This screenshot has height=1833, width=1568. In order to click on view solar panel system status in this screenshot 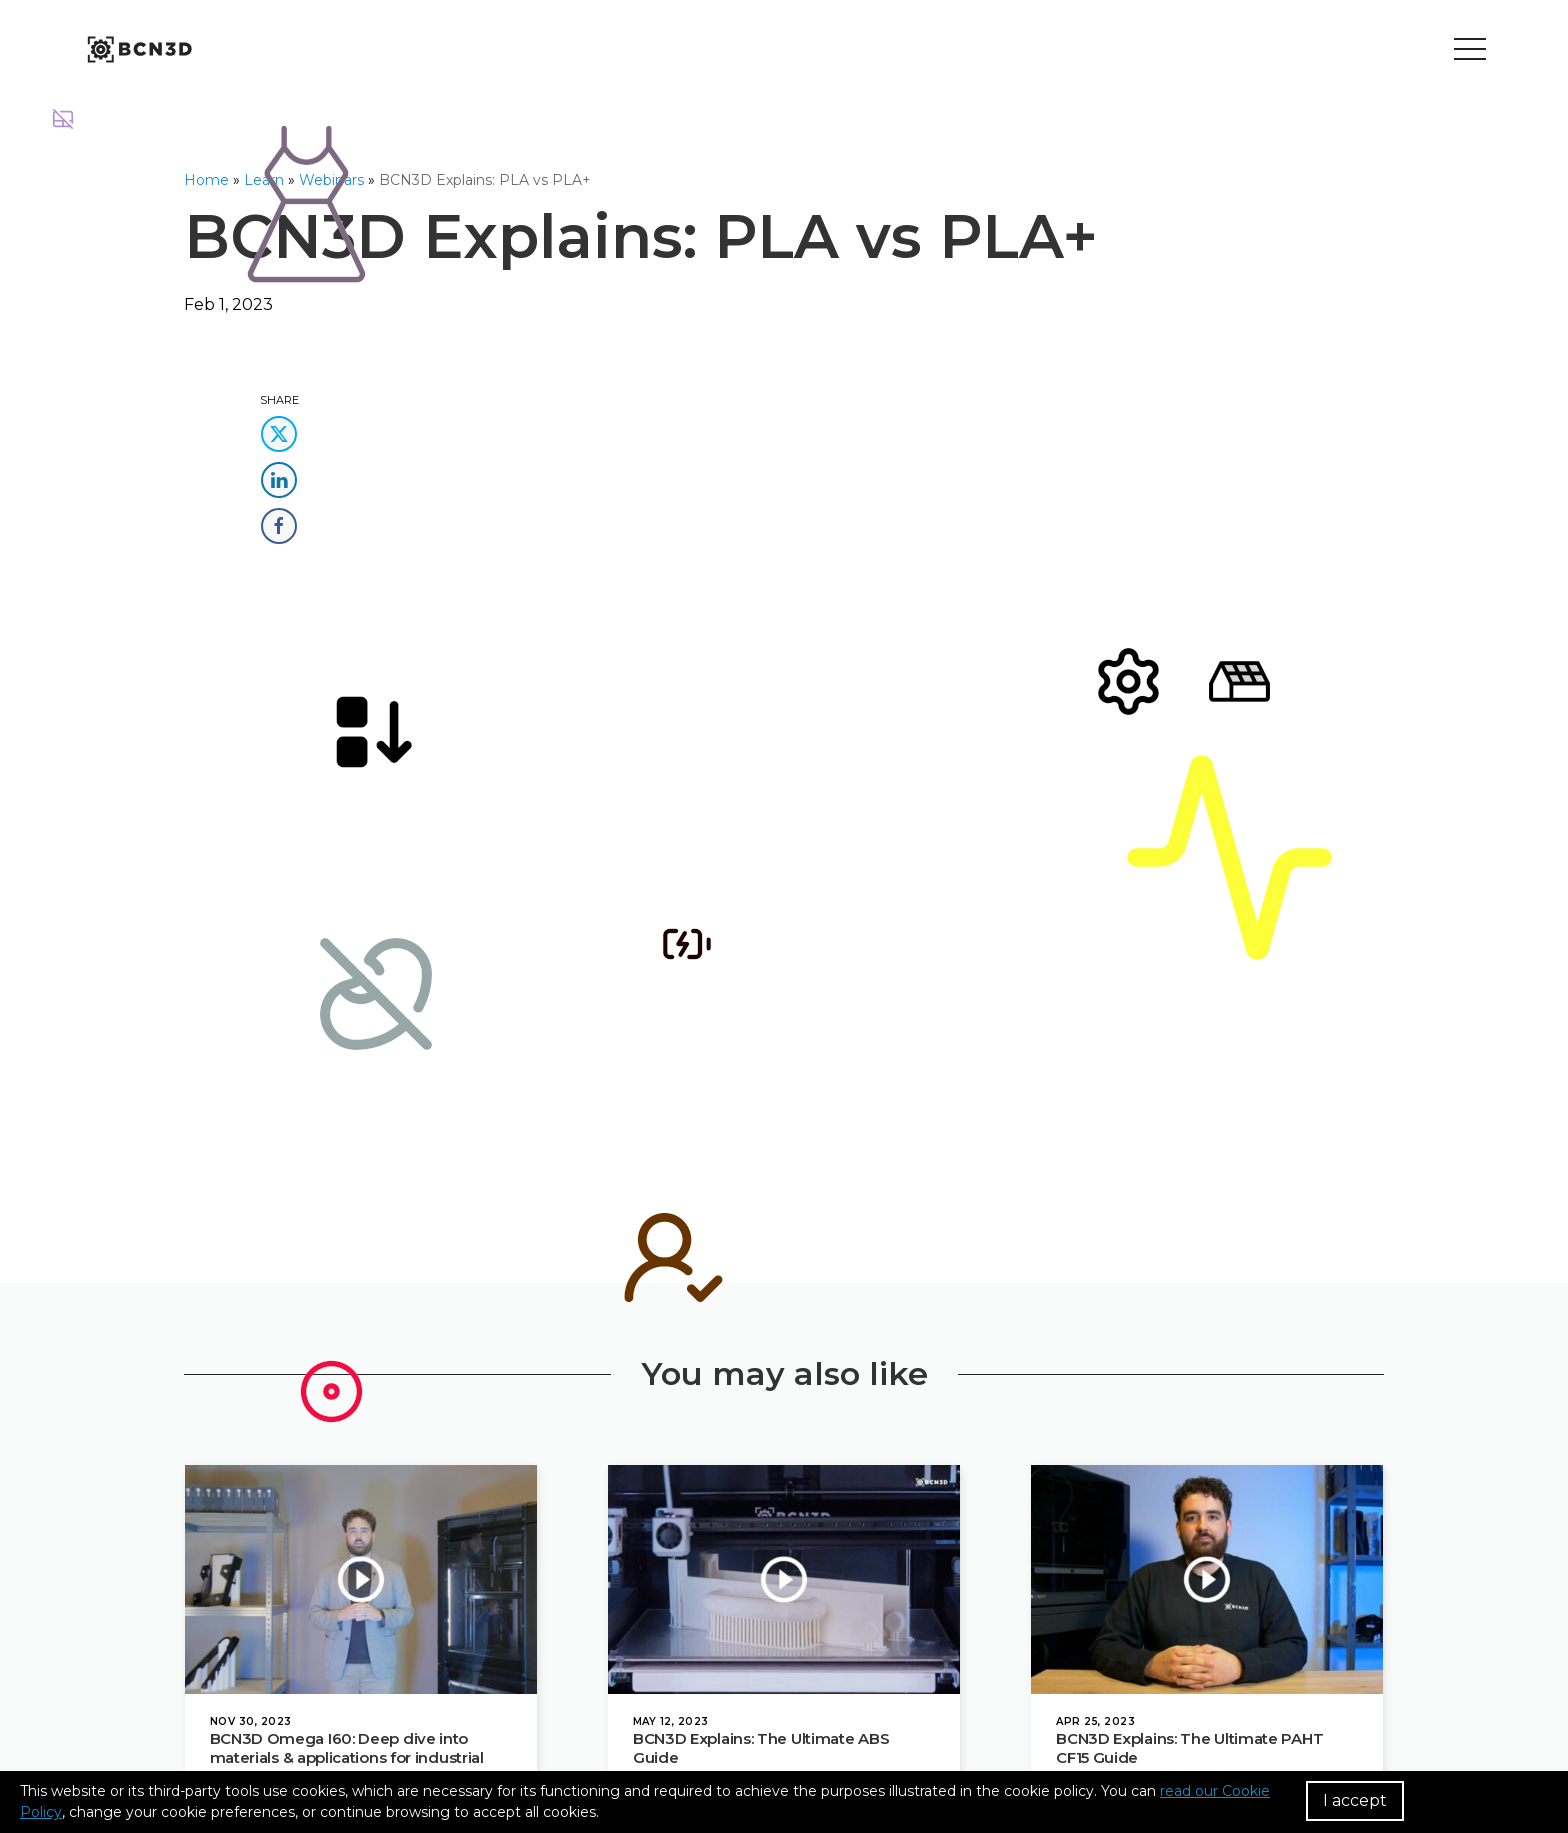, I will do `click(1239, 683)`.